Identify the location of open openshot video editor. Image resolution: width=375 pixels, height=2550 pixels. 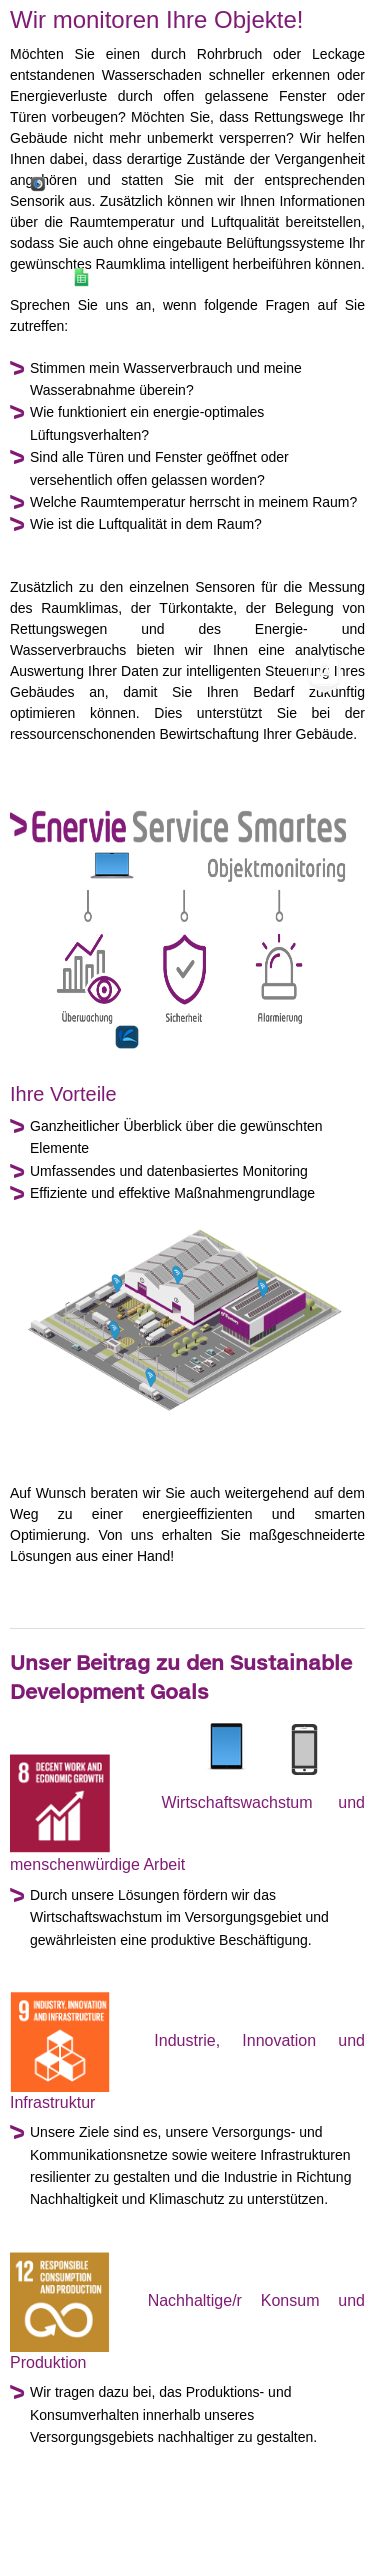
(38, 184).